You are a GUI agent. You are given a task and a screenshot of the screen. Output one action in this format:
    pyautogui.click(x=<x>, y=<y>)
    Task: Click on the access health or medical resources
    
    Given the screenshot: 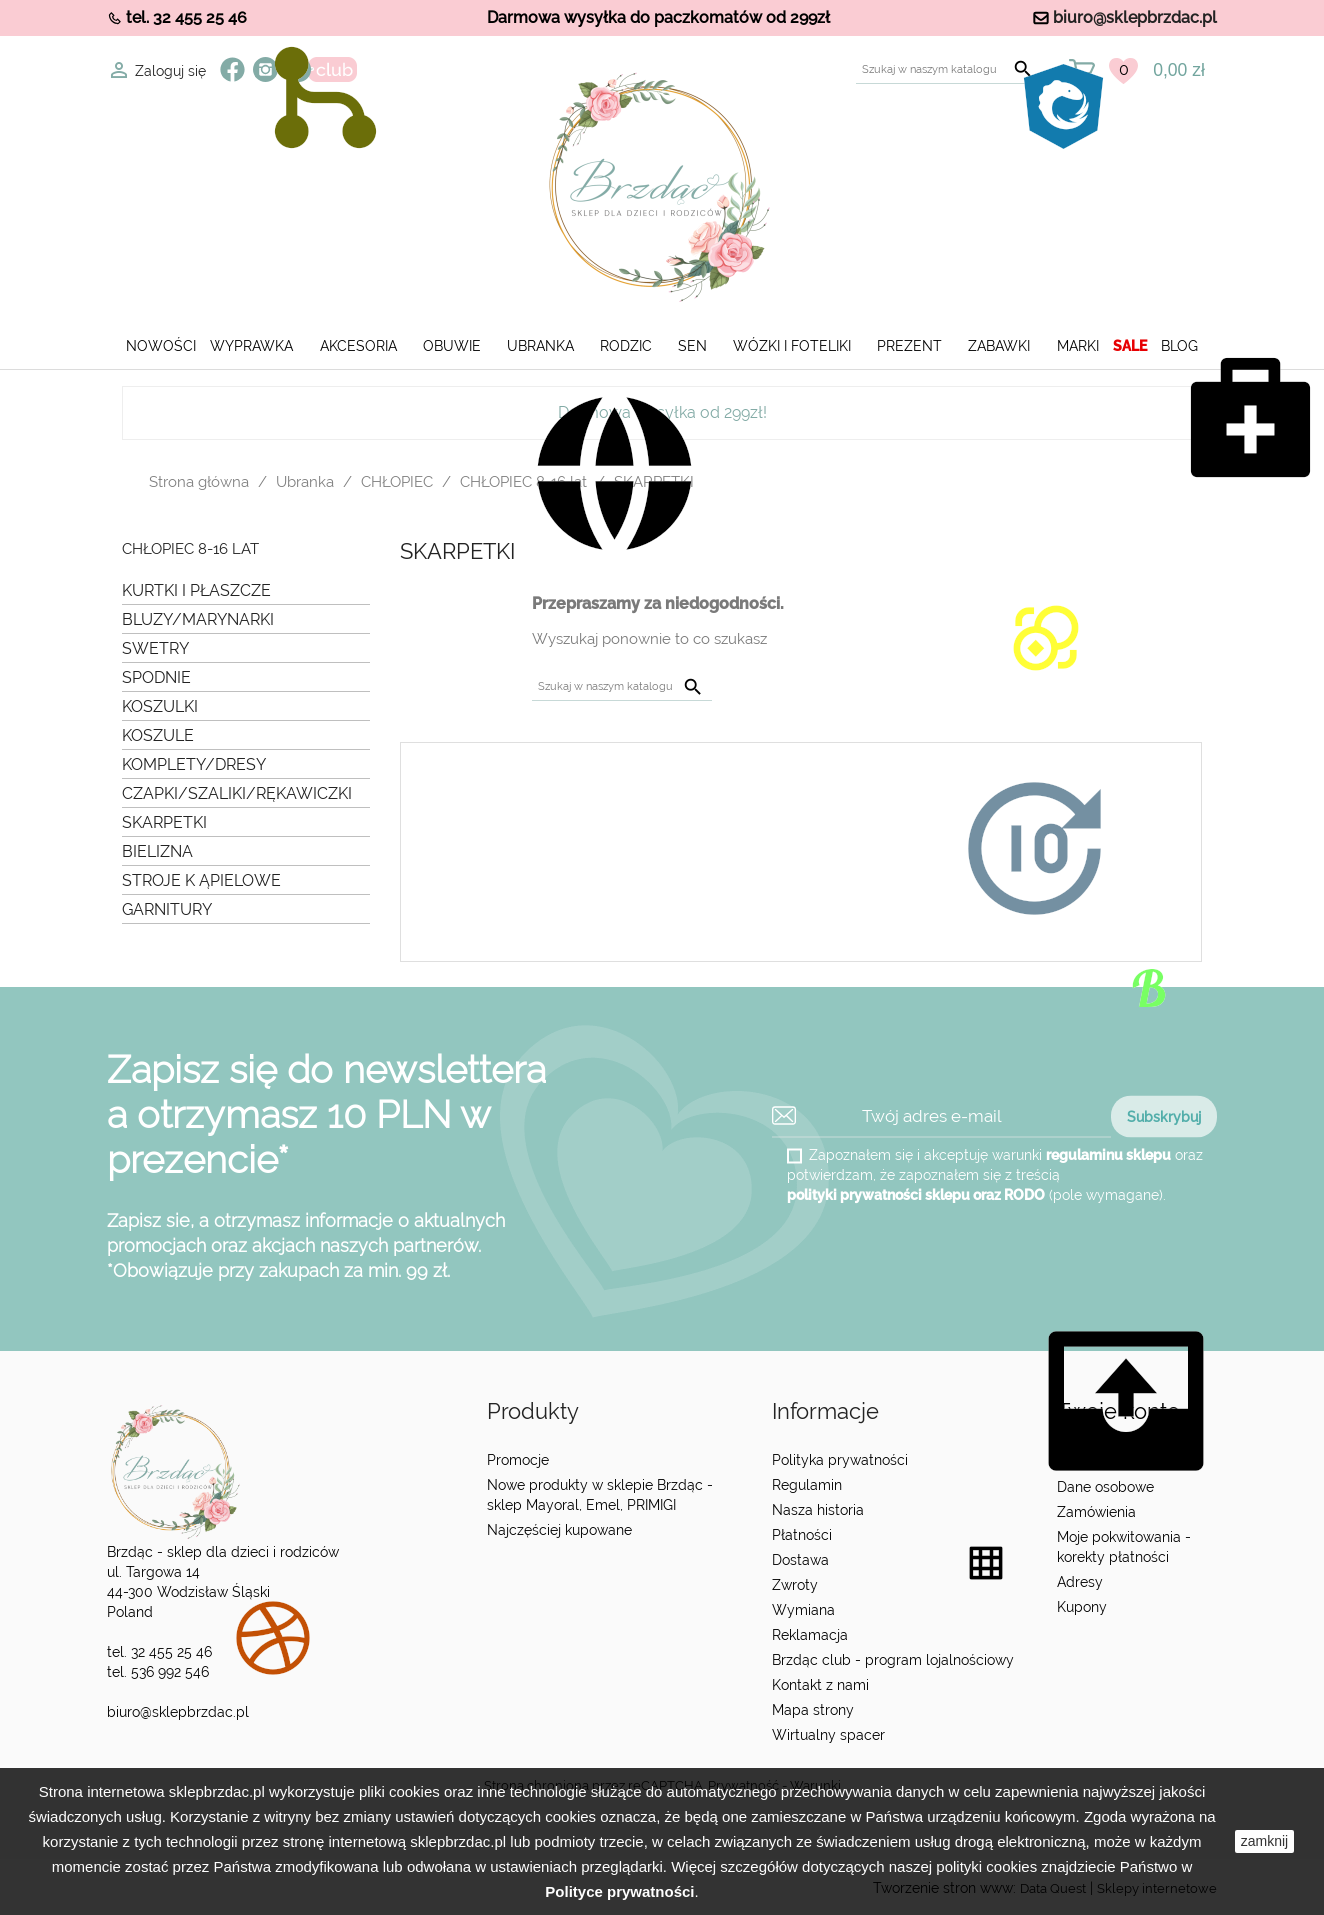 What is the action you would take?
    pyautogui.click(x=1250, y=423)
    